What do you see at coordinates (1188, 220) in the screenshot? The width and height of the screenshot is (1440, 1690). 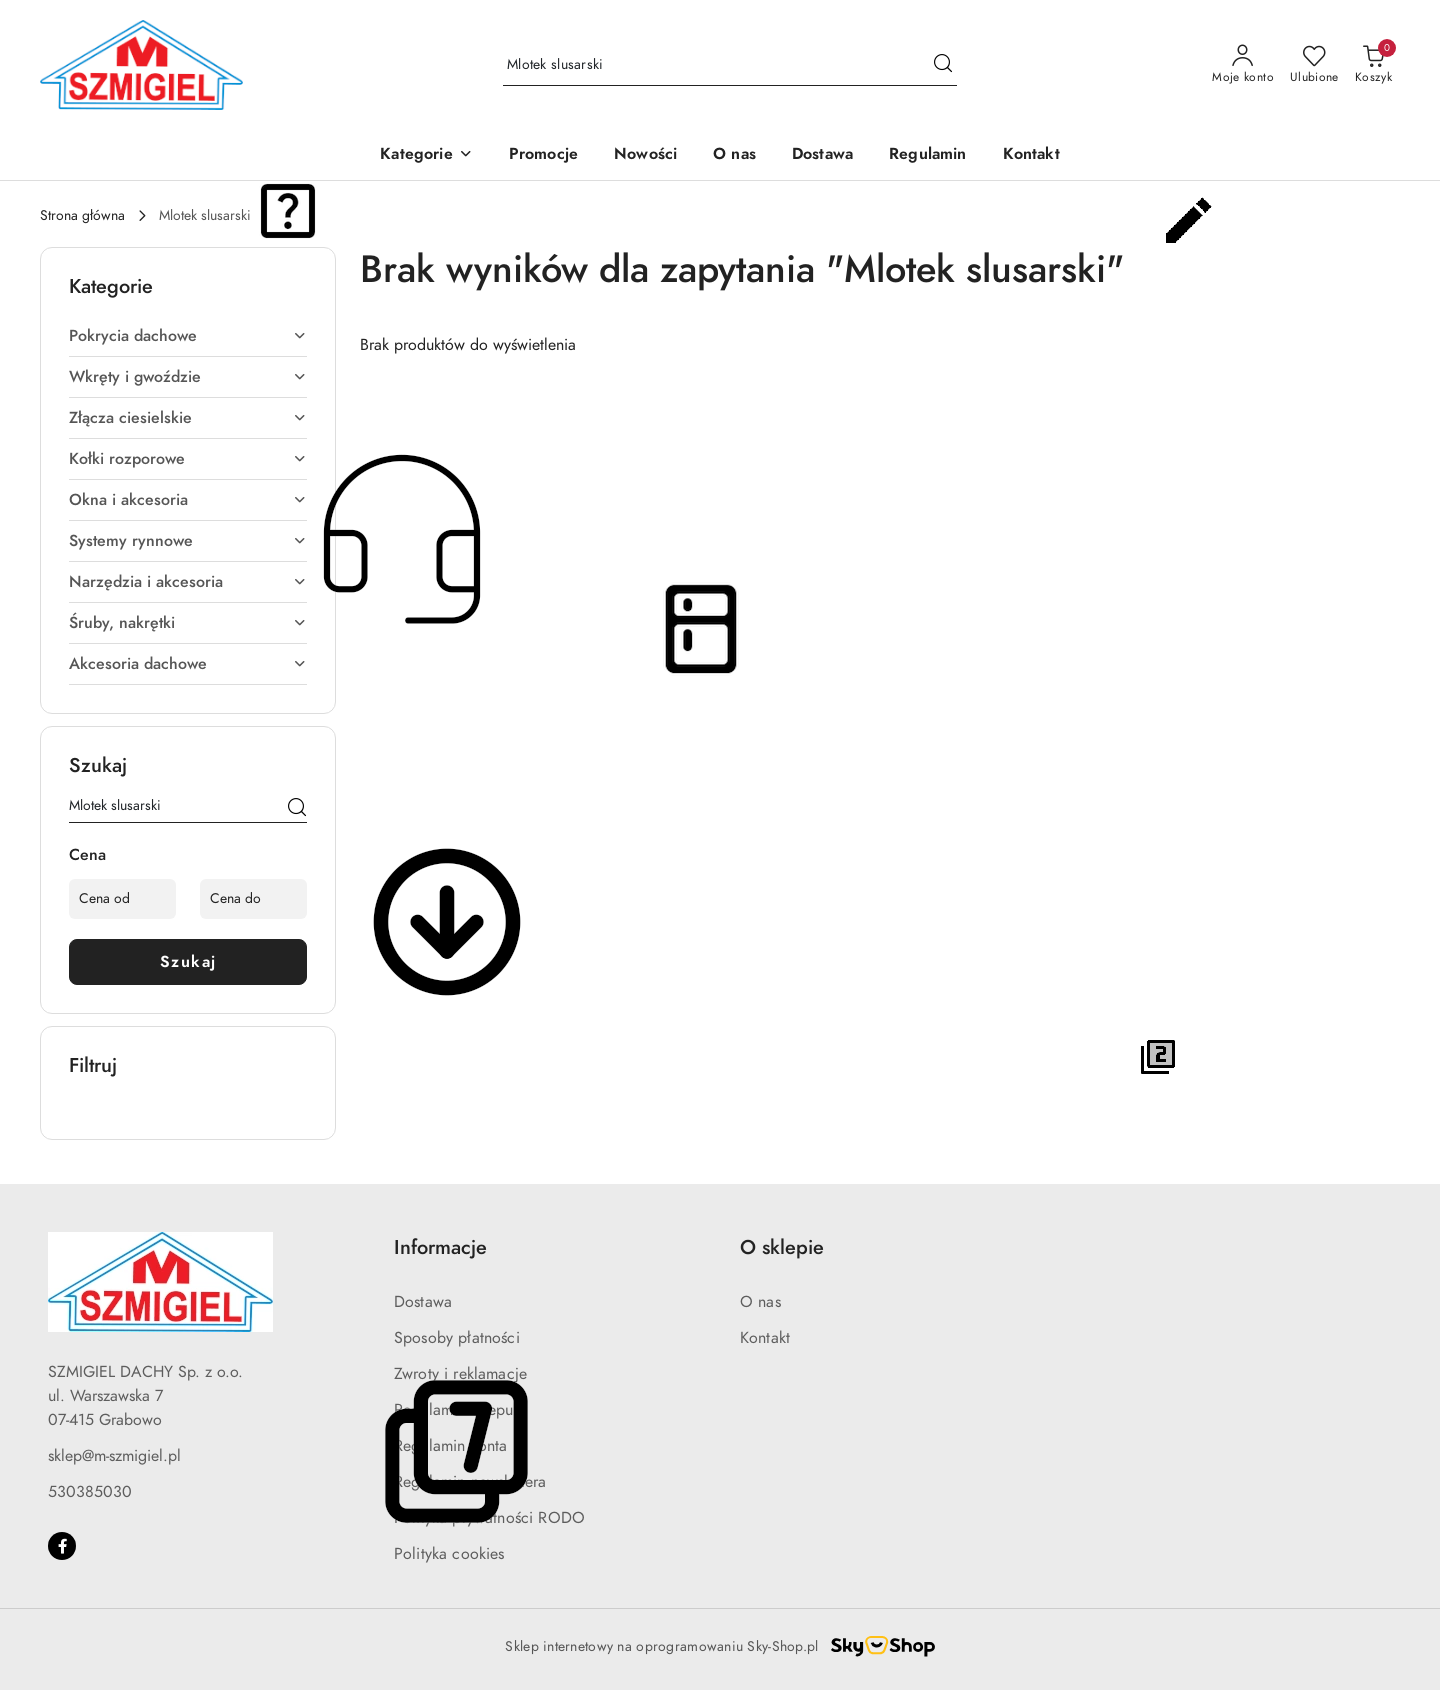 I see `edit or modify content` at bounding box center [1188, 220].